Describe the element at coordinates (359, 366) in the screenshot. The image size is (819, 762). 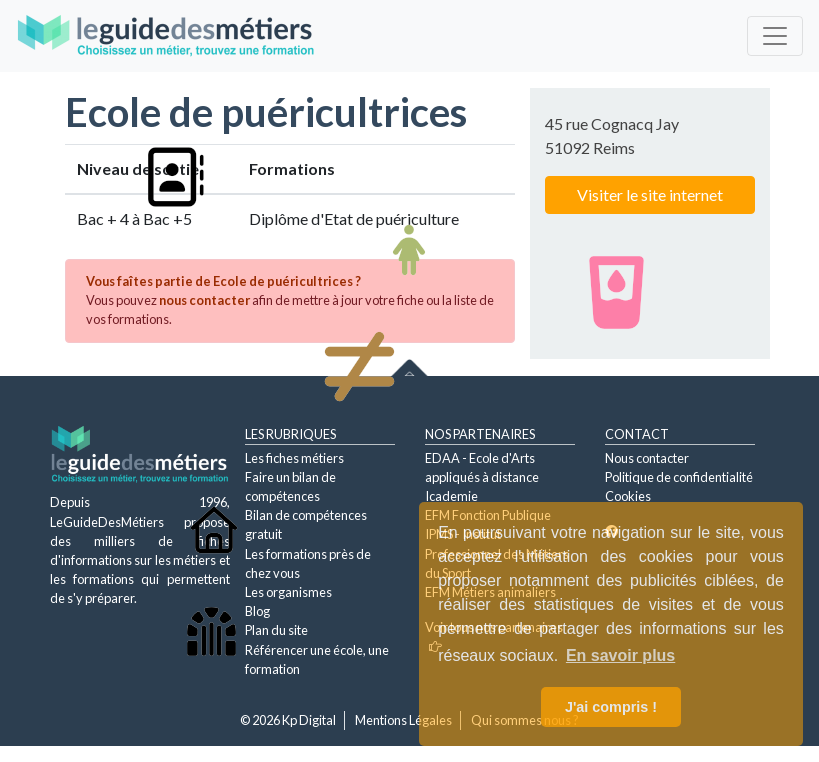
I see `indicates values are not equal or mismatched` at that location.